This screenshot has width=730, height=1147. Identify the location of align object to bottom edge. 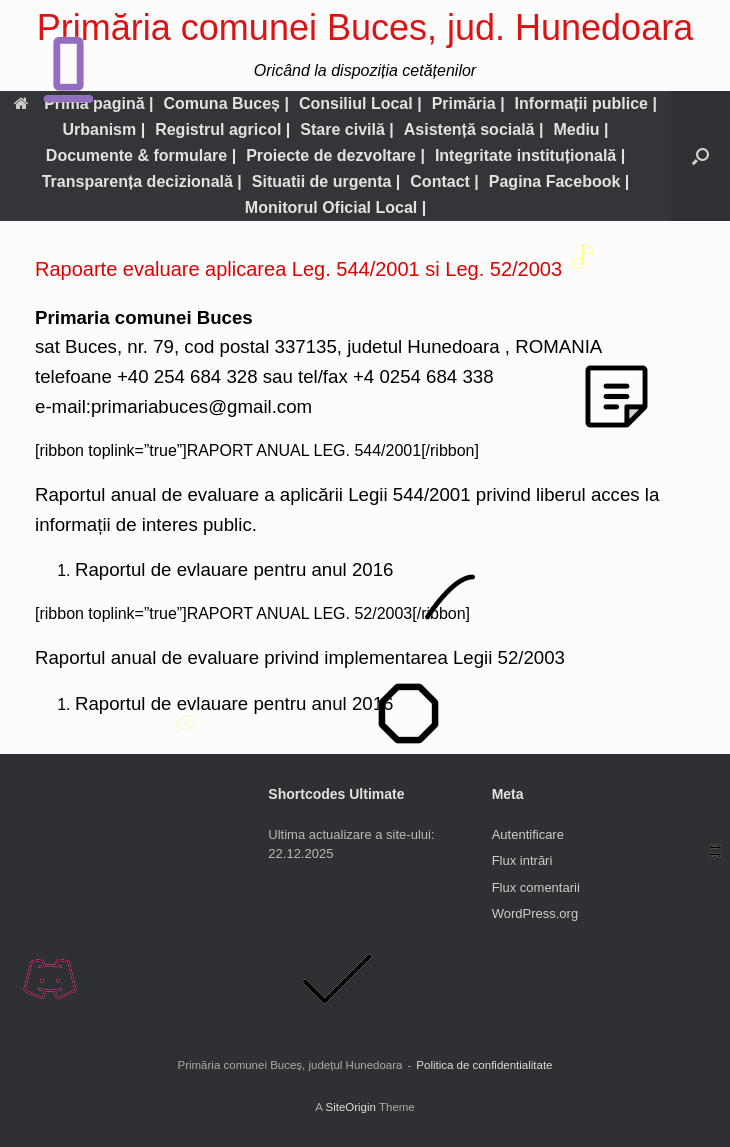
(68, 68).